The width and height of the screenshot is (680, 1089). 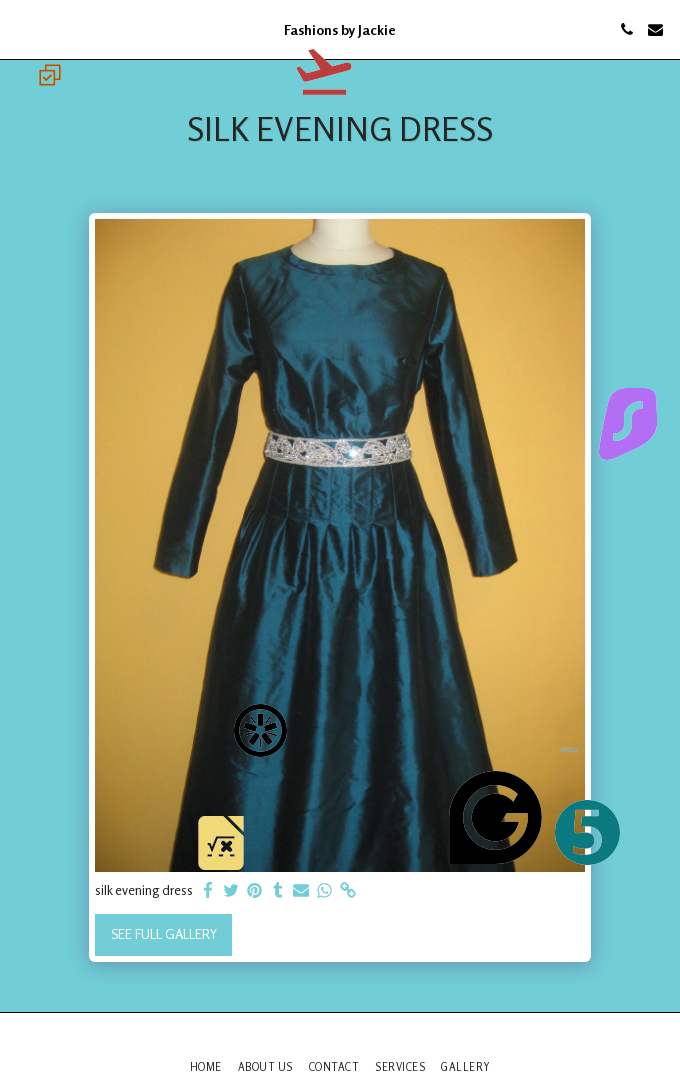 What do you see at coordinates (221, 843) in the screenshot?
I see `open LibreOffice Math application` at bounding box center [221, 843].